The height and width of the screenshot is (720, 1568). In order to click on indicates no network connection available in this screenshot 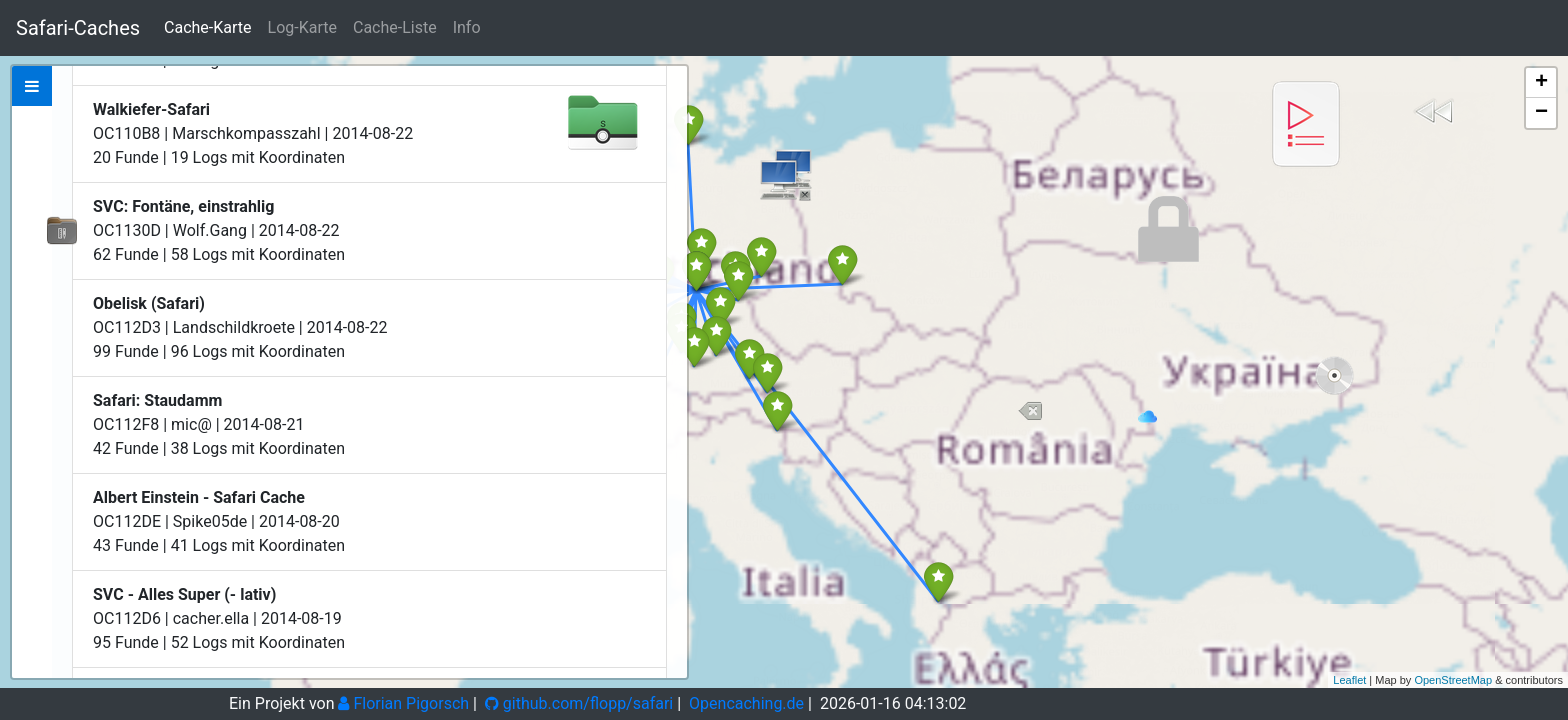, I will do `click(785, 174)`.